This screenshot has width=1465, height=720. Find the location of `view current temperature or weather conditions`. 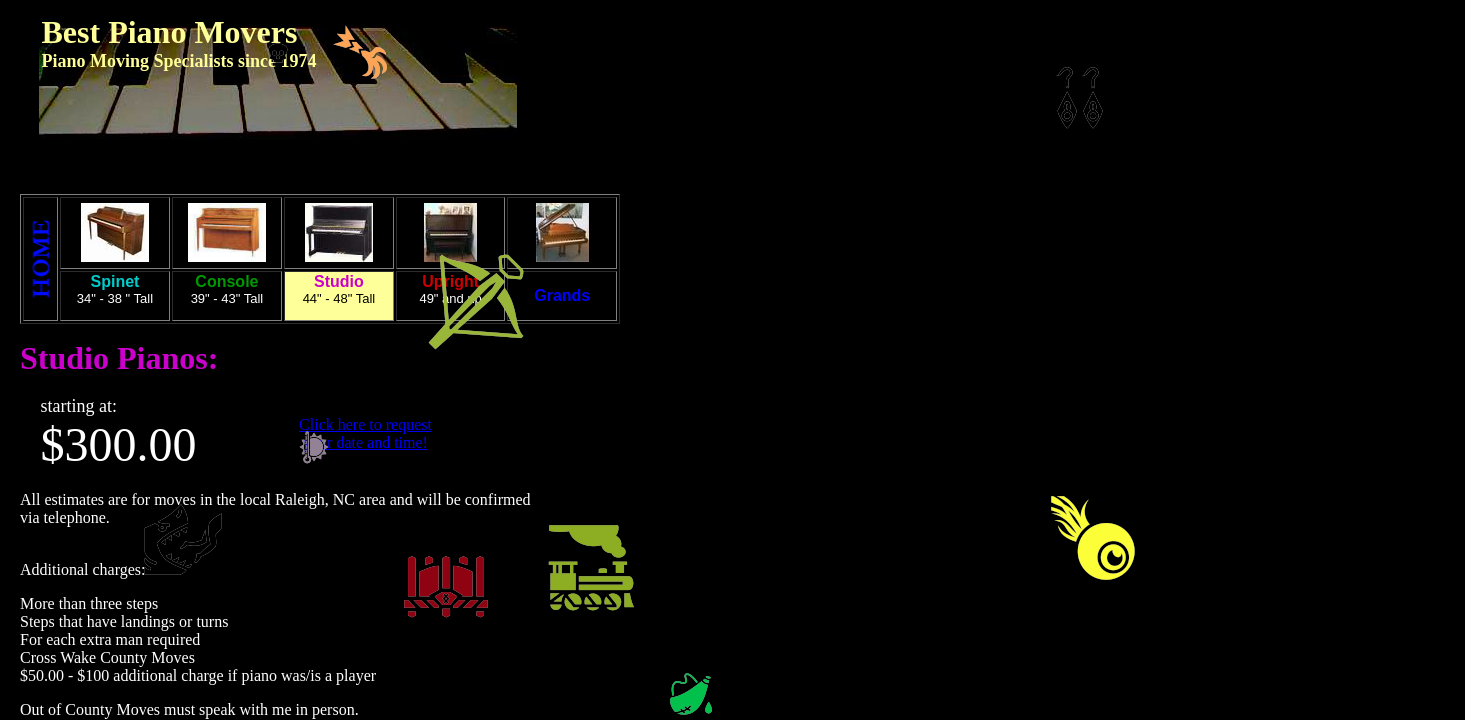

view current temperature or weather conditions is located at coordinates (314, 447).